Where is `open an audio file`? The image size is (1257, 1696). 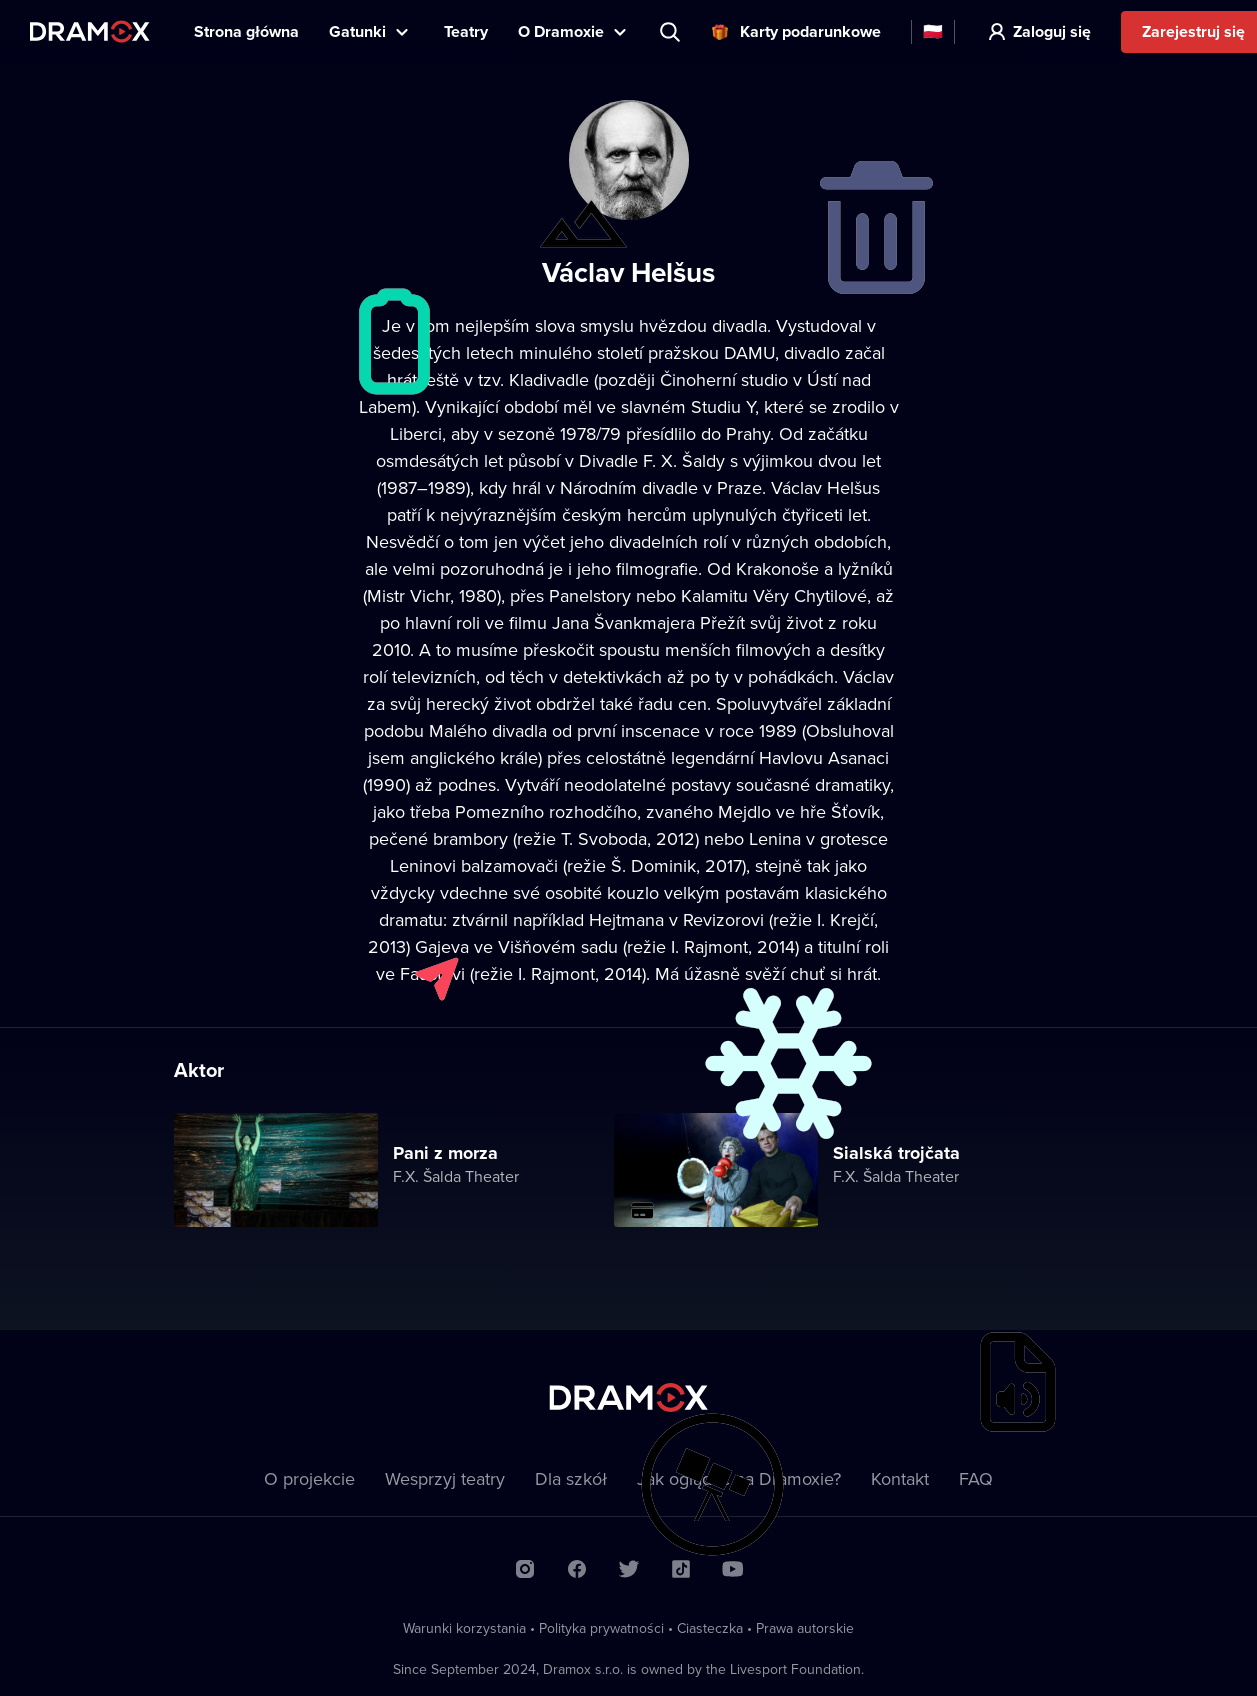 open an audio file is located at coordinates (1018, 1382).